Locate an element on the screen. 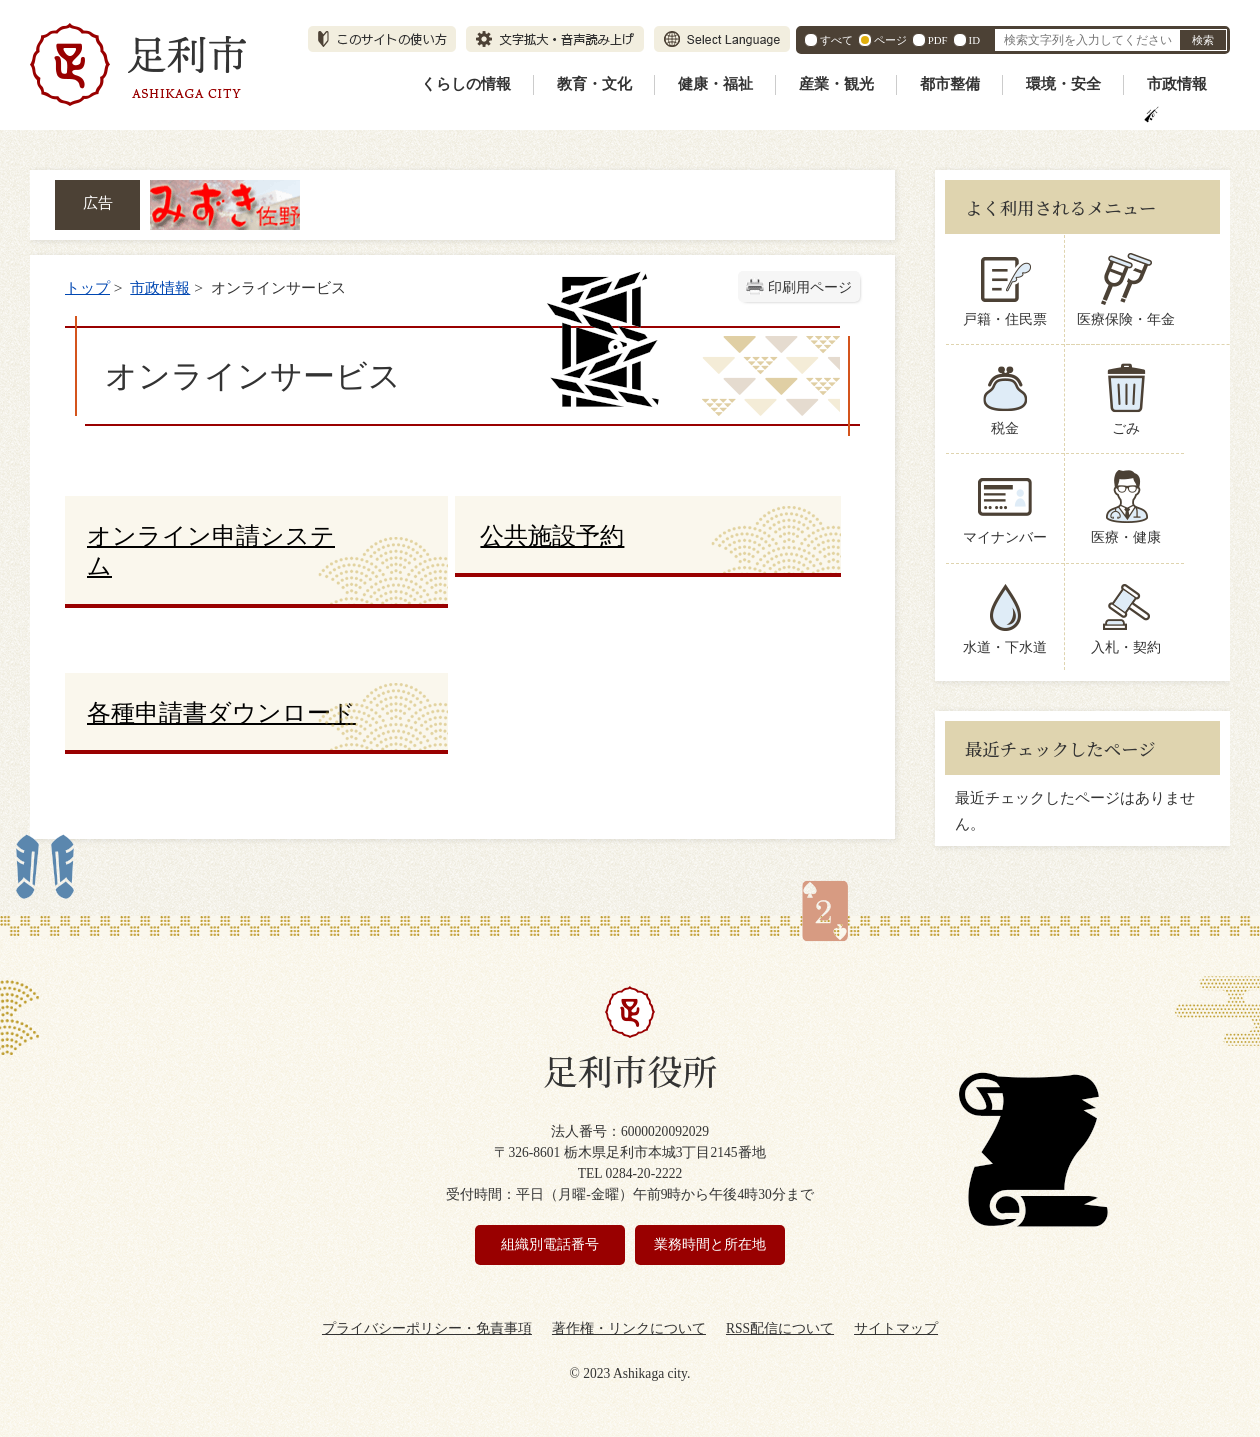  two of spades playing card is located at coordinates (825, 911).